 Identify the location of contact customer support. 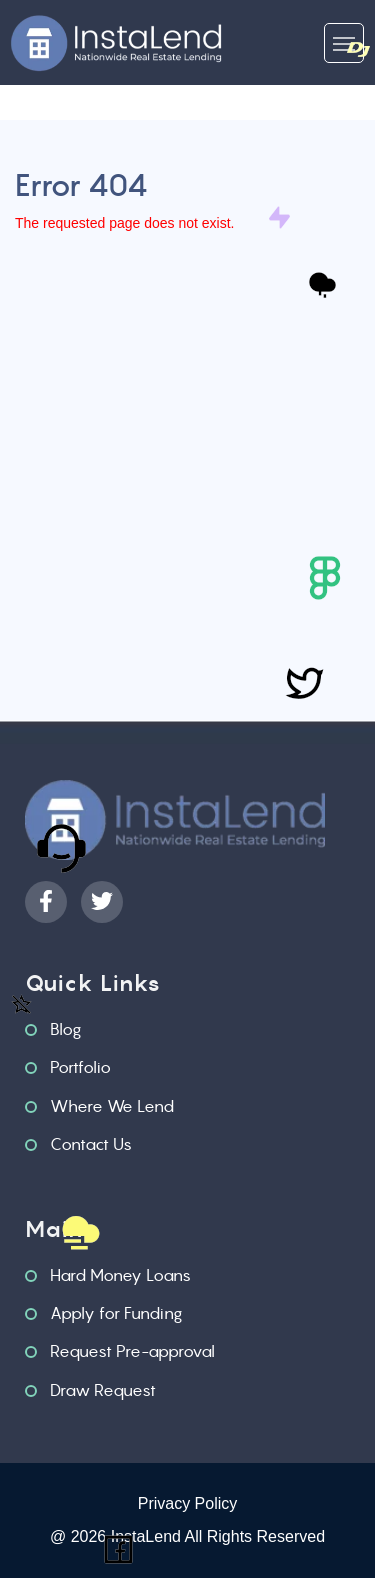
(61, 848).